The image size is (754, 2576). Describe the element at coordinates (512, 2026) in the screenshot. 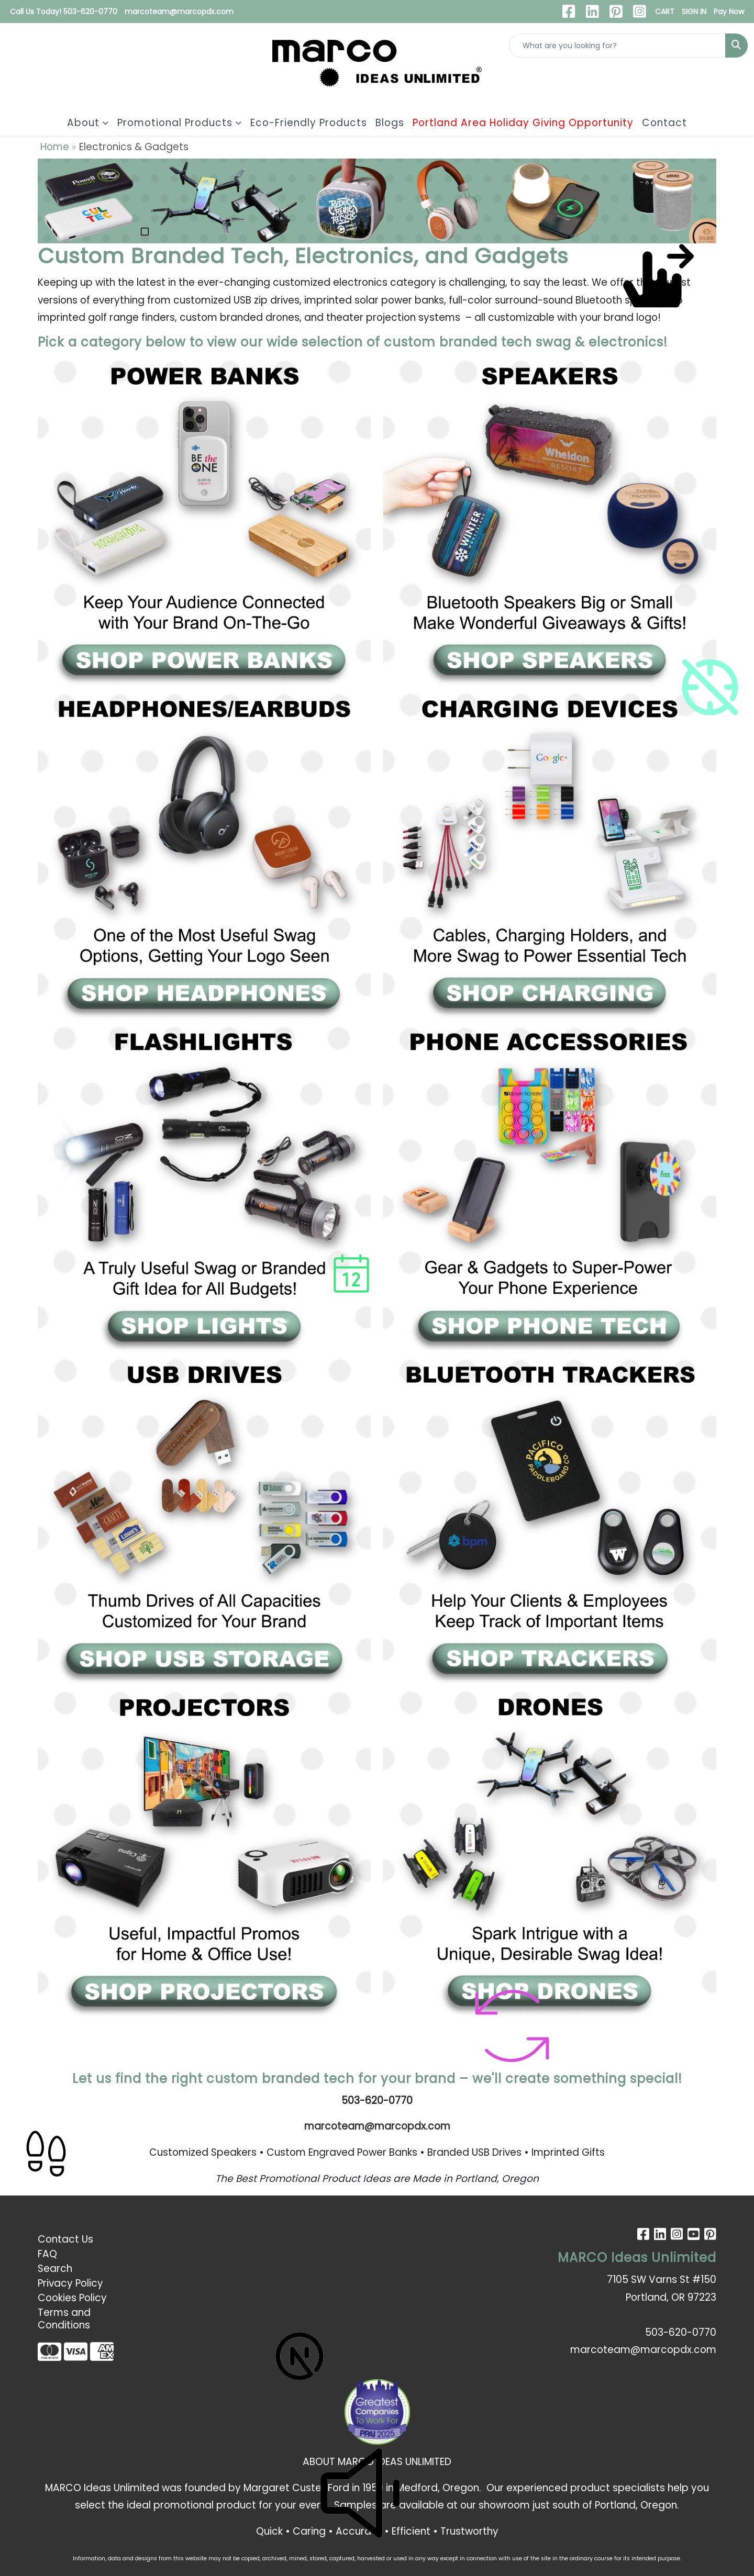

I see `refresh or reload content` at that location.